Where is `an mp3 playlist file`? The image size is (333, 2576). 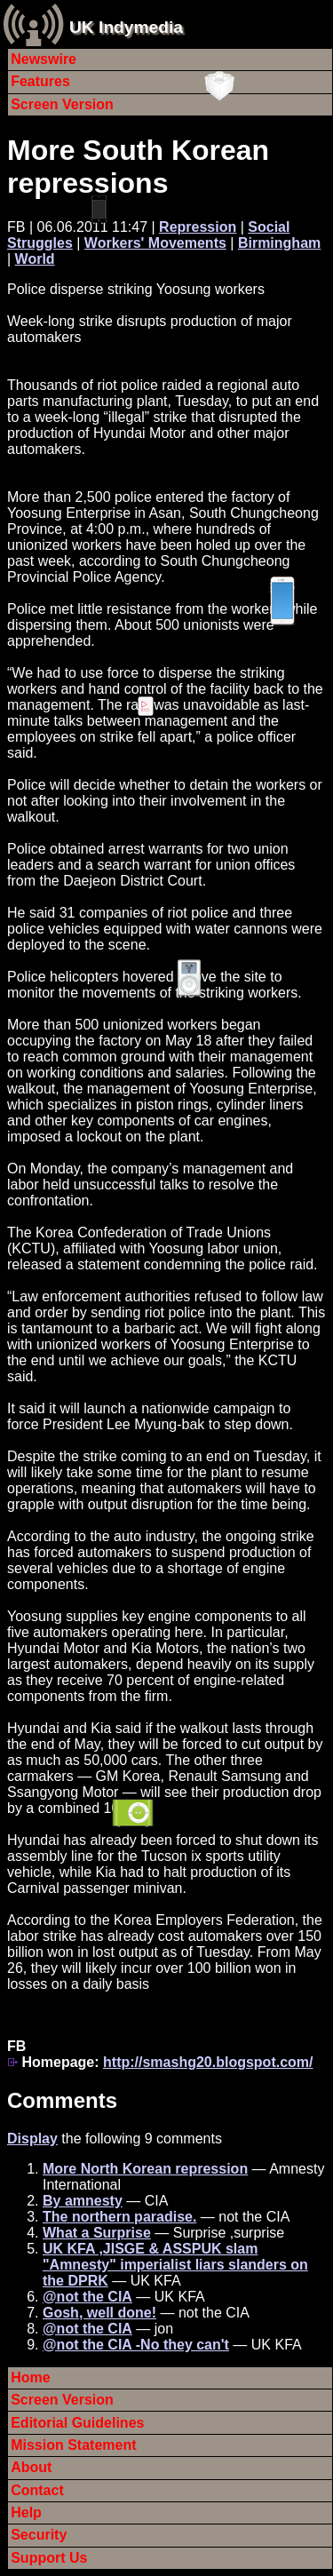 an mp3 playlist file is located at coordinates (146, 706).